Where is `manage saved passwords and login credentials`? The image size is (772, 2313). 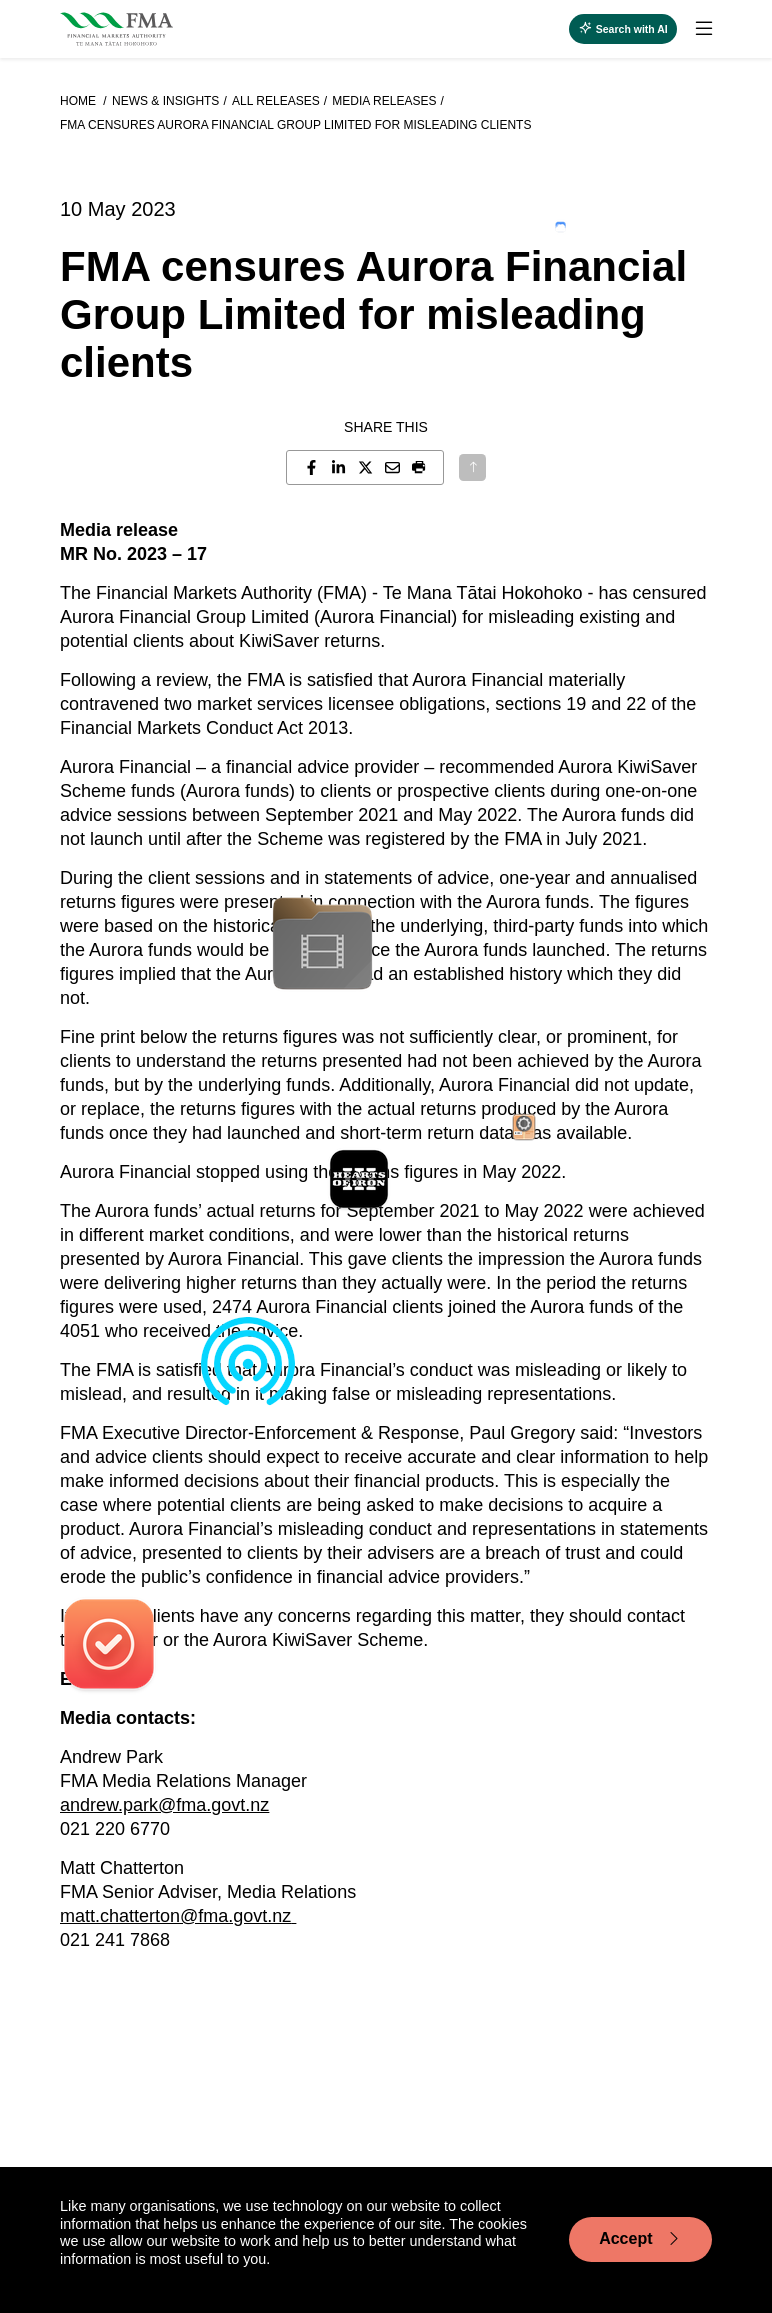 manage saved passwords and login credentials is located at coordinates (581, 235).